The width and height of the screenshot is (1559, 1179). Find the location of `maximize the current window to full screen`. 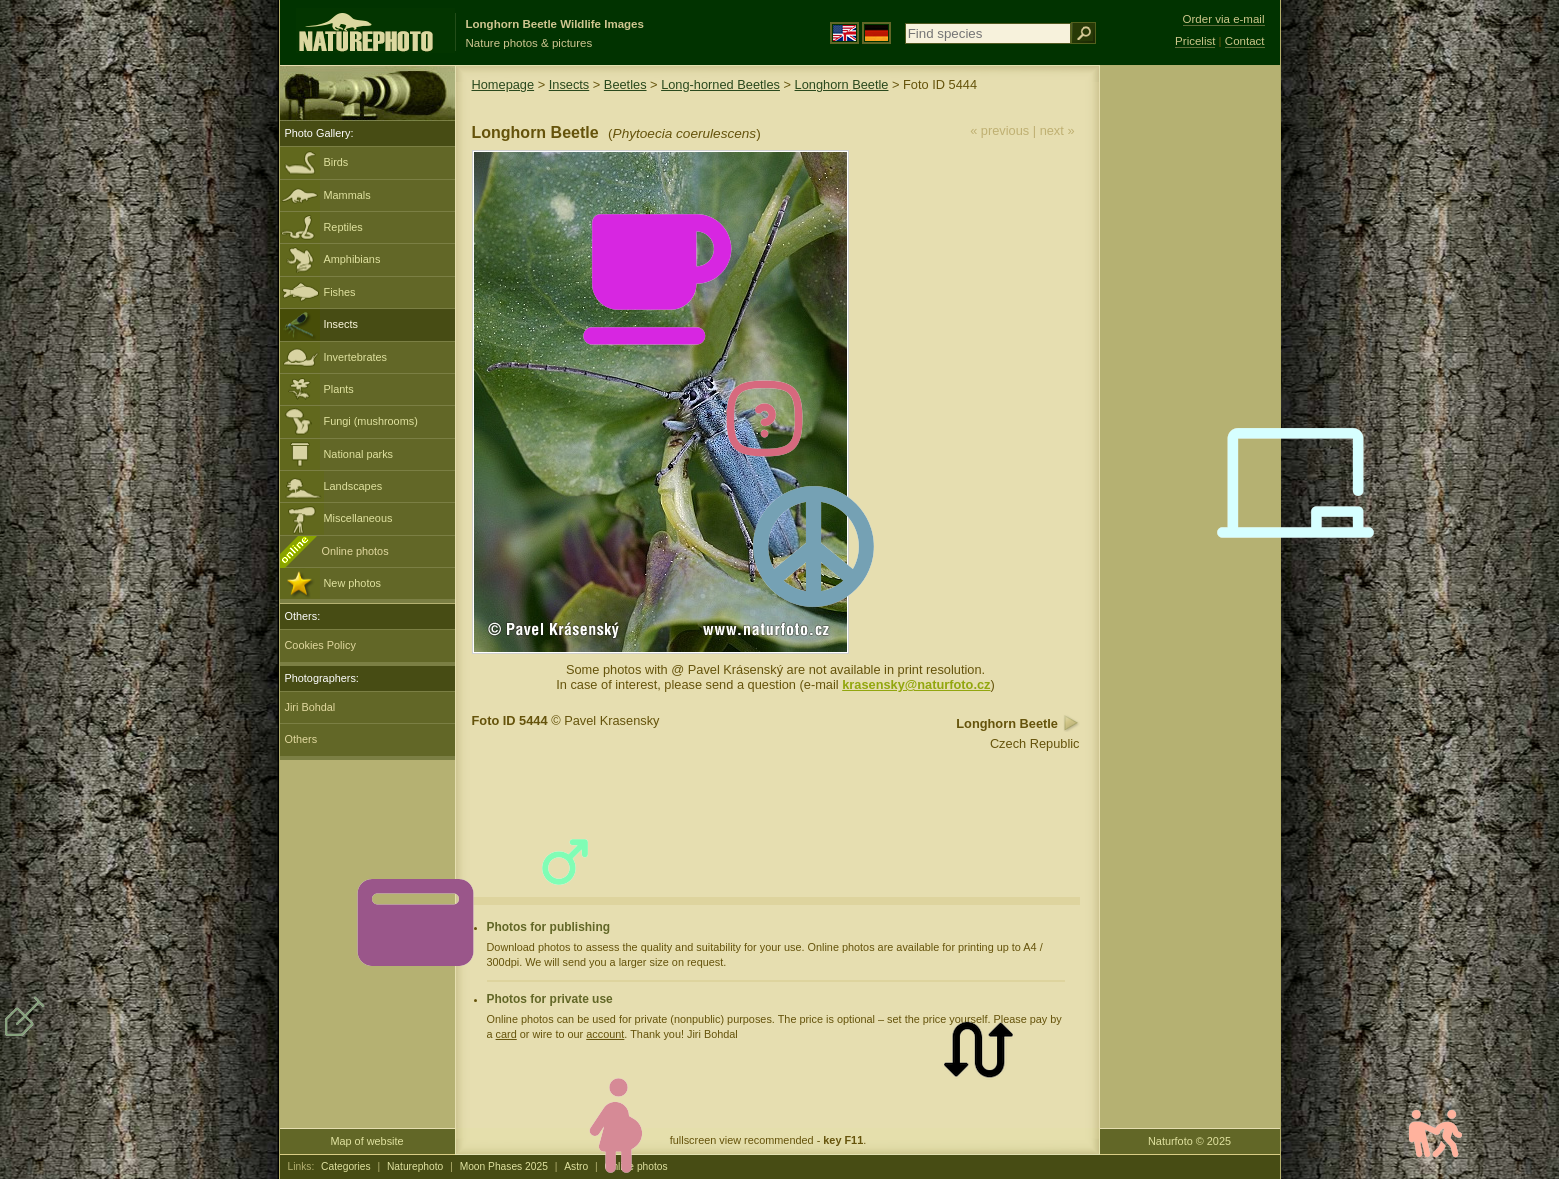

maximize the current window to full screen is located at coordinates (415, 922).